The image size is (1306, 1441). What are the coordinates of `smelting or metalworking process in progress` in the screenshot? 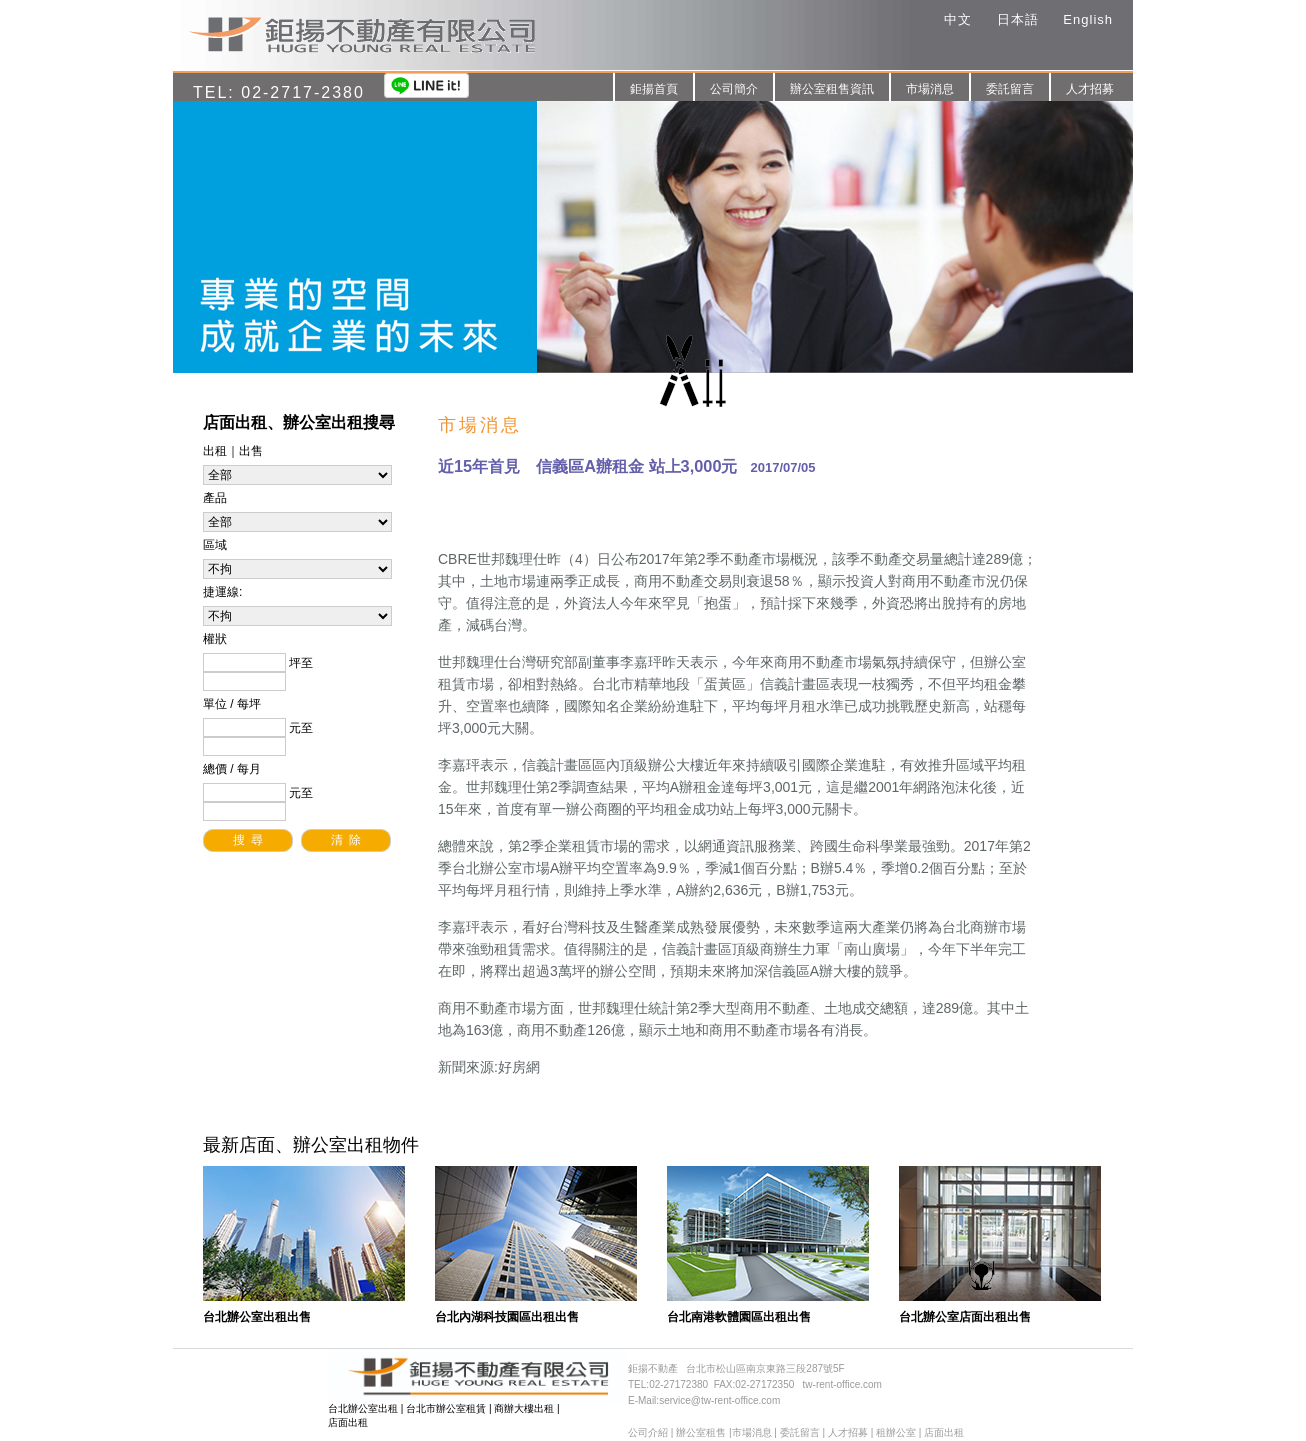 It's located at (981, 1275).